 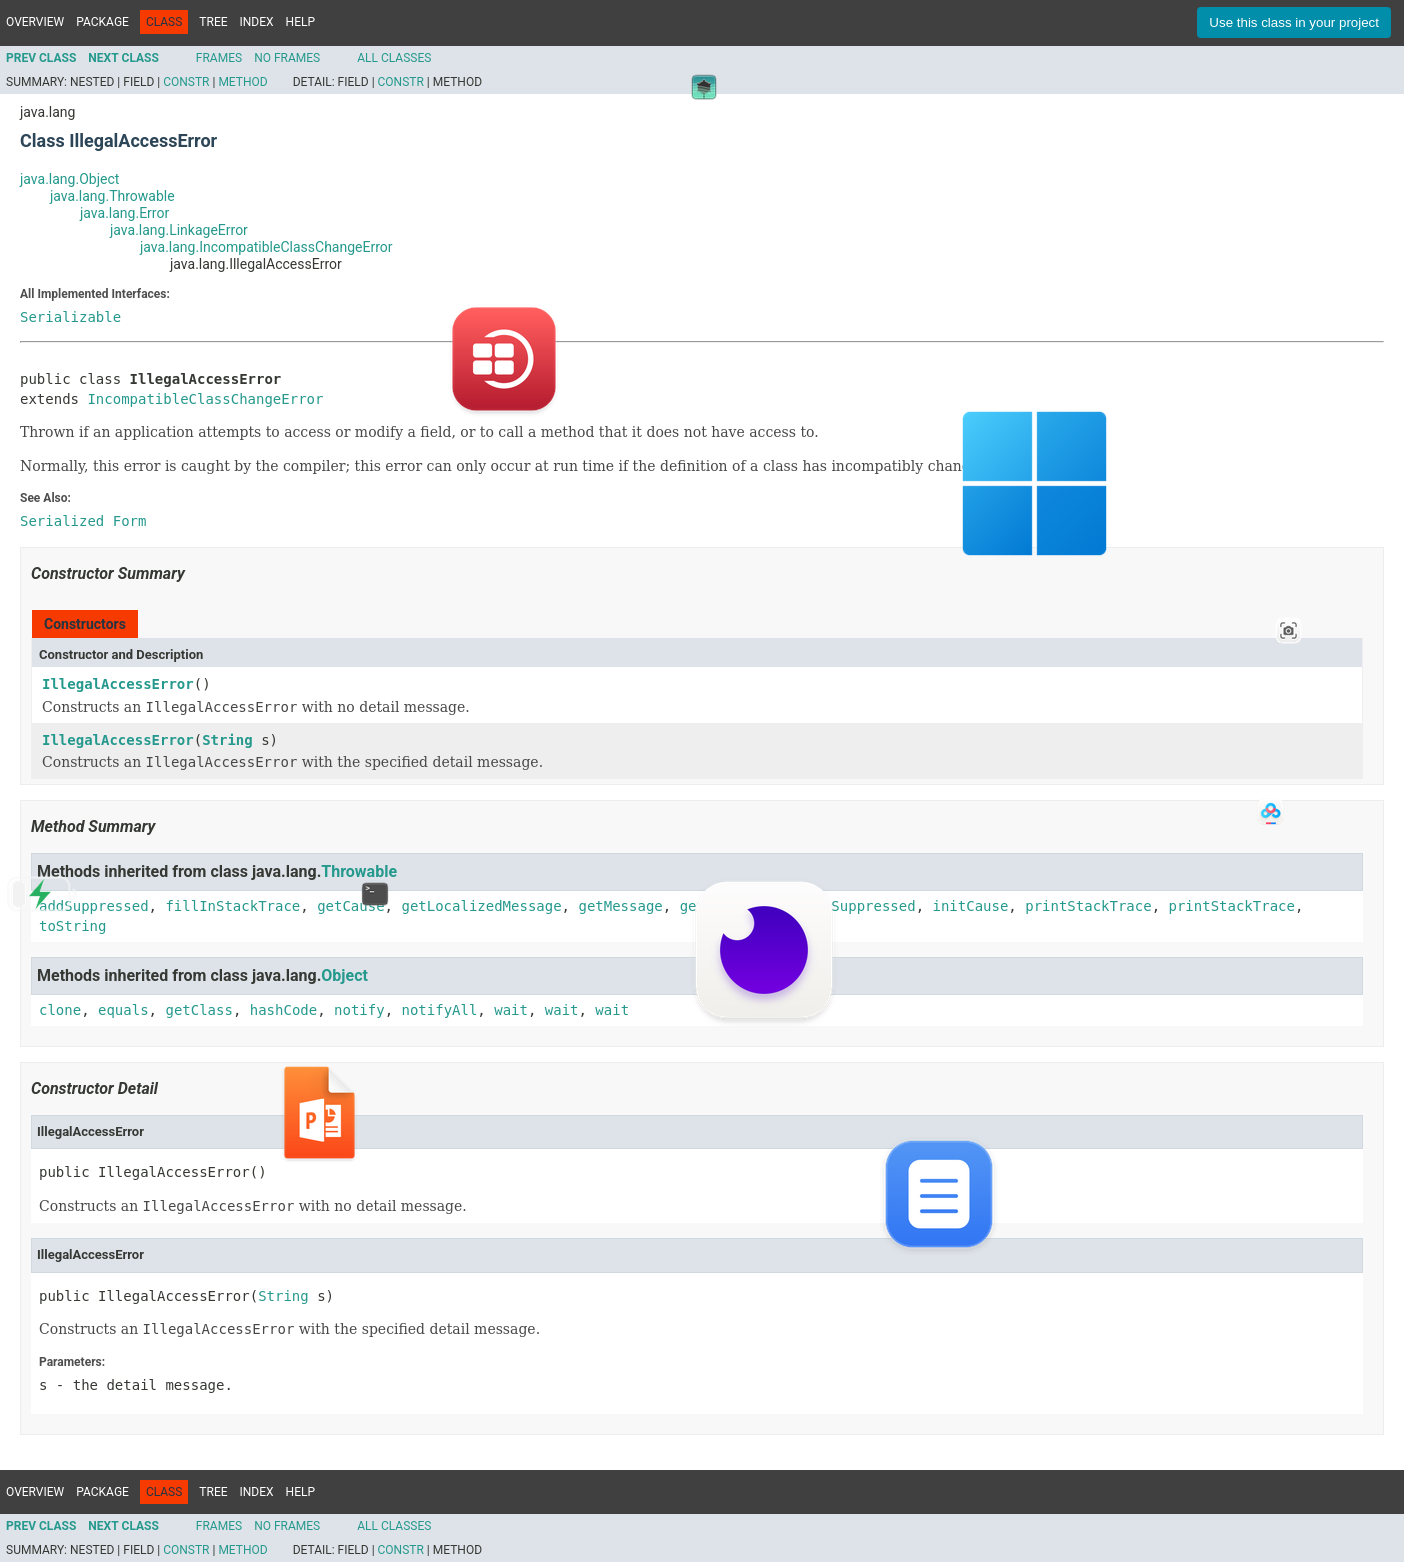 I want to click on open Baidu Netdisk cloud storage app, so click(x=1270, y=811).